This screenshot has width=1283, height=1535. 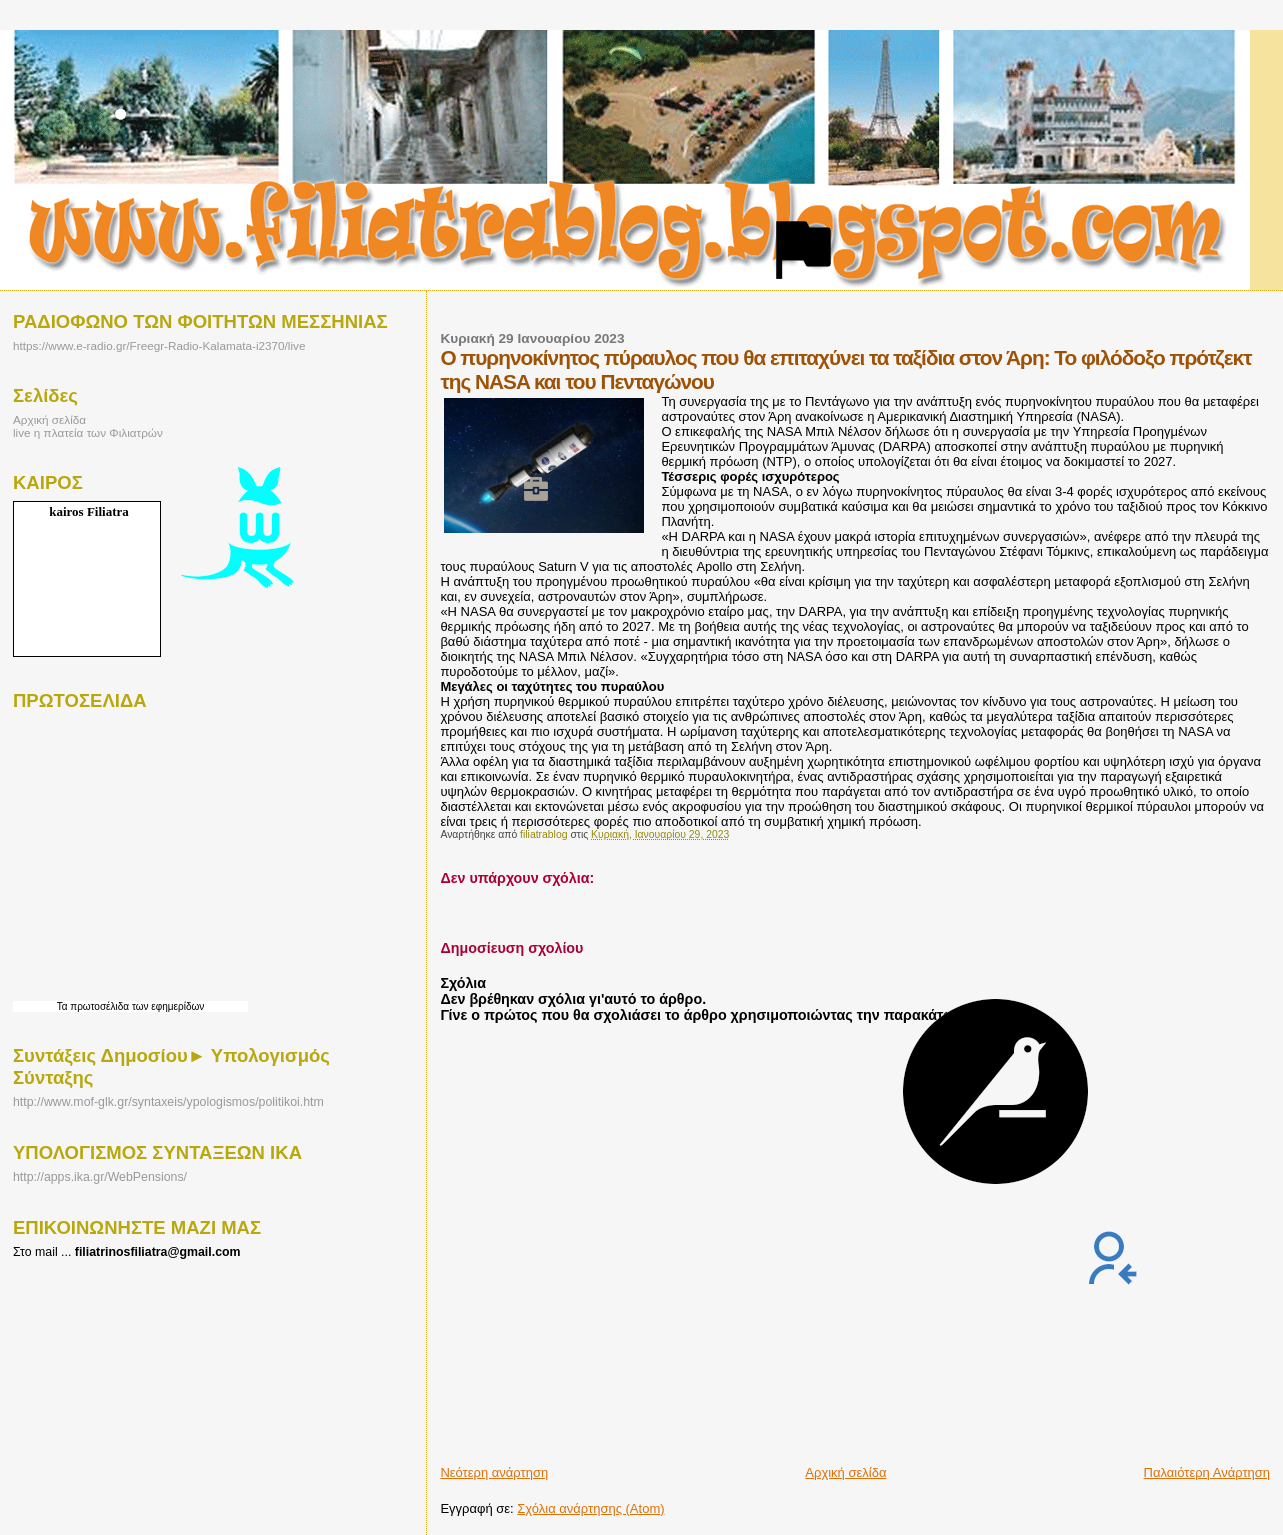 I want to click on incoming user request or invitation, so click(x=1109, y=1259).